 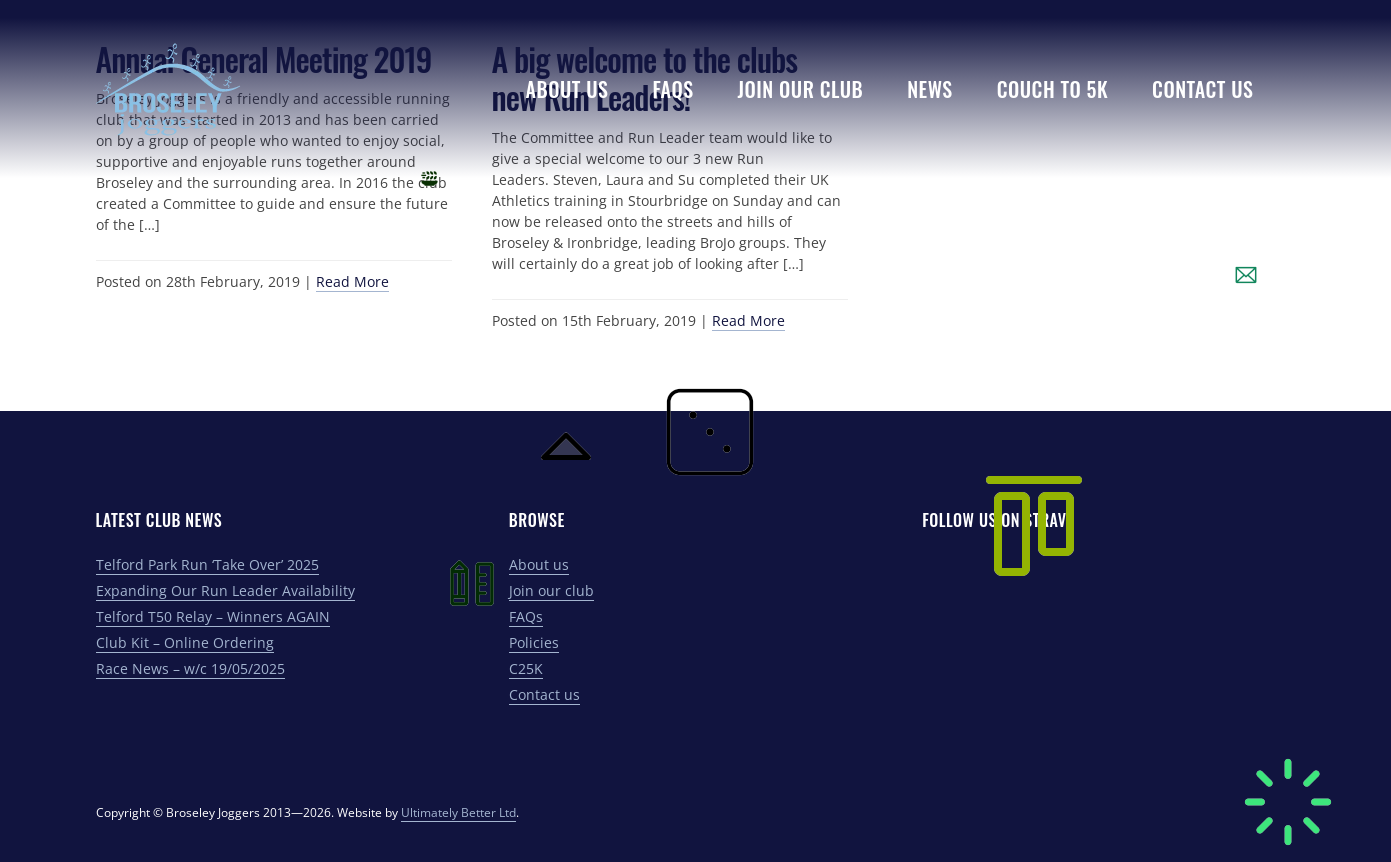 What do you see at coordinates (1246, 275) in the screenshot?
I see `open your email inbox` at bounding box center [1246, 275].